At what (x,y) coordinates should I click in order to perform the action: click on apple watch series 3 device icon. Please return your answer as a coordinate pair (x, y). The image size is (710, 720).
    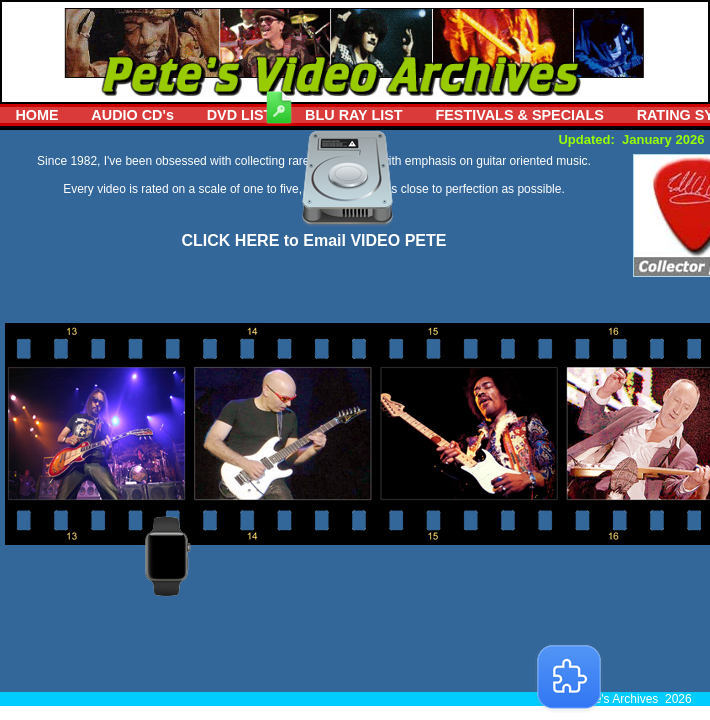
    Looking at the image, I should click on (166, 556).